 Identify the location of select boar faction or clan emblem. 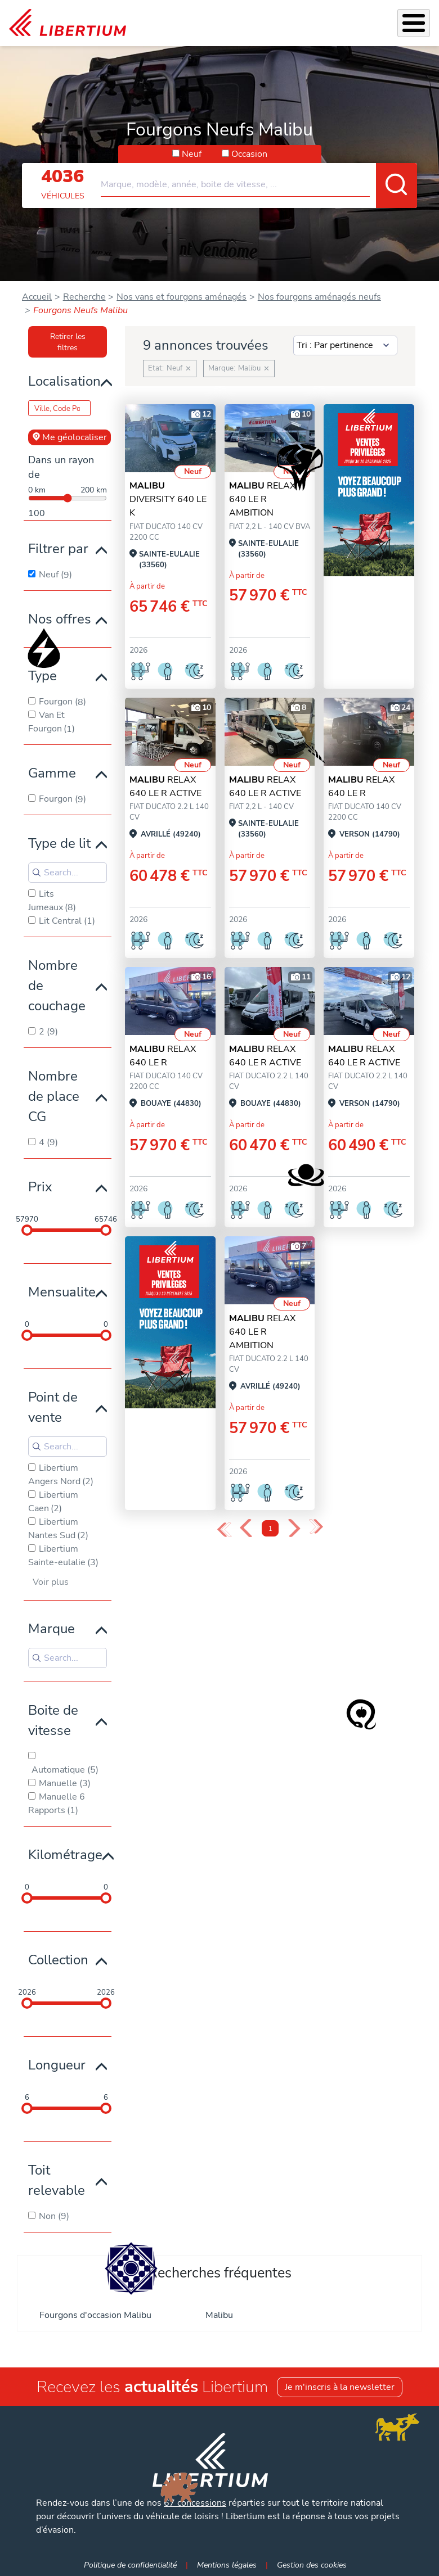
(179, 2487).